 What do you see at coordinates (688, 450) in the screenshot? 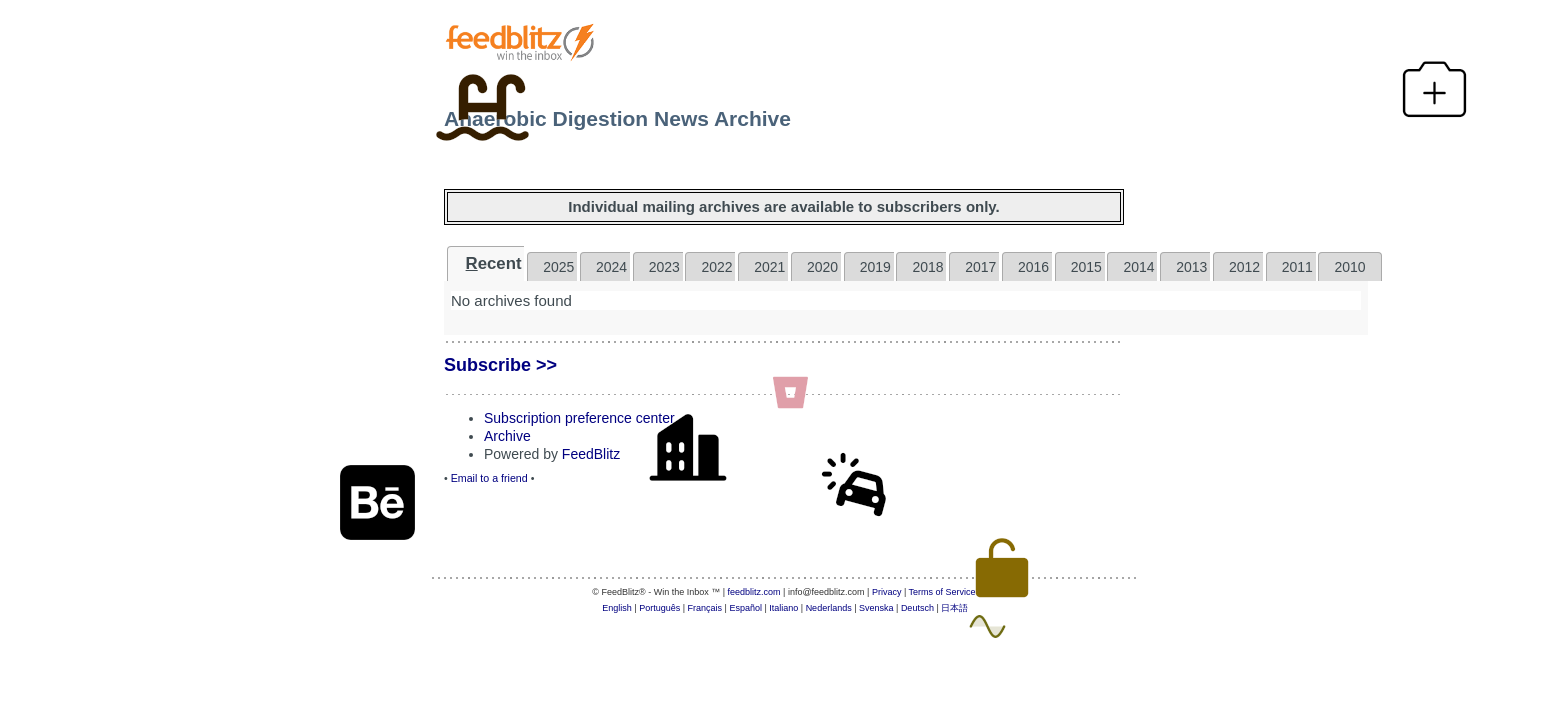
I see `view properties or real estate listings` at bounding box center [688, 450].